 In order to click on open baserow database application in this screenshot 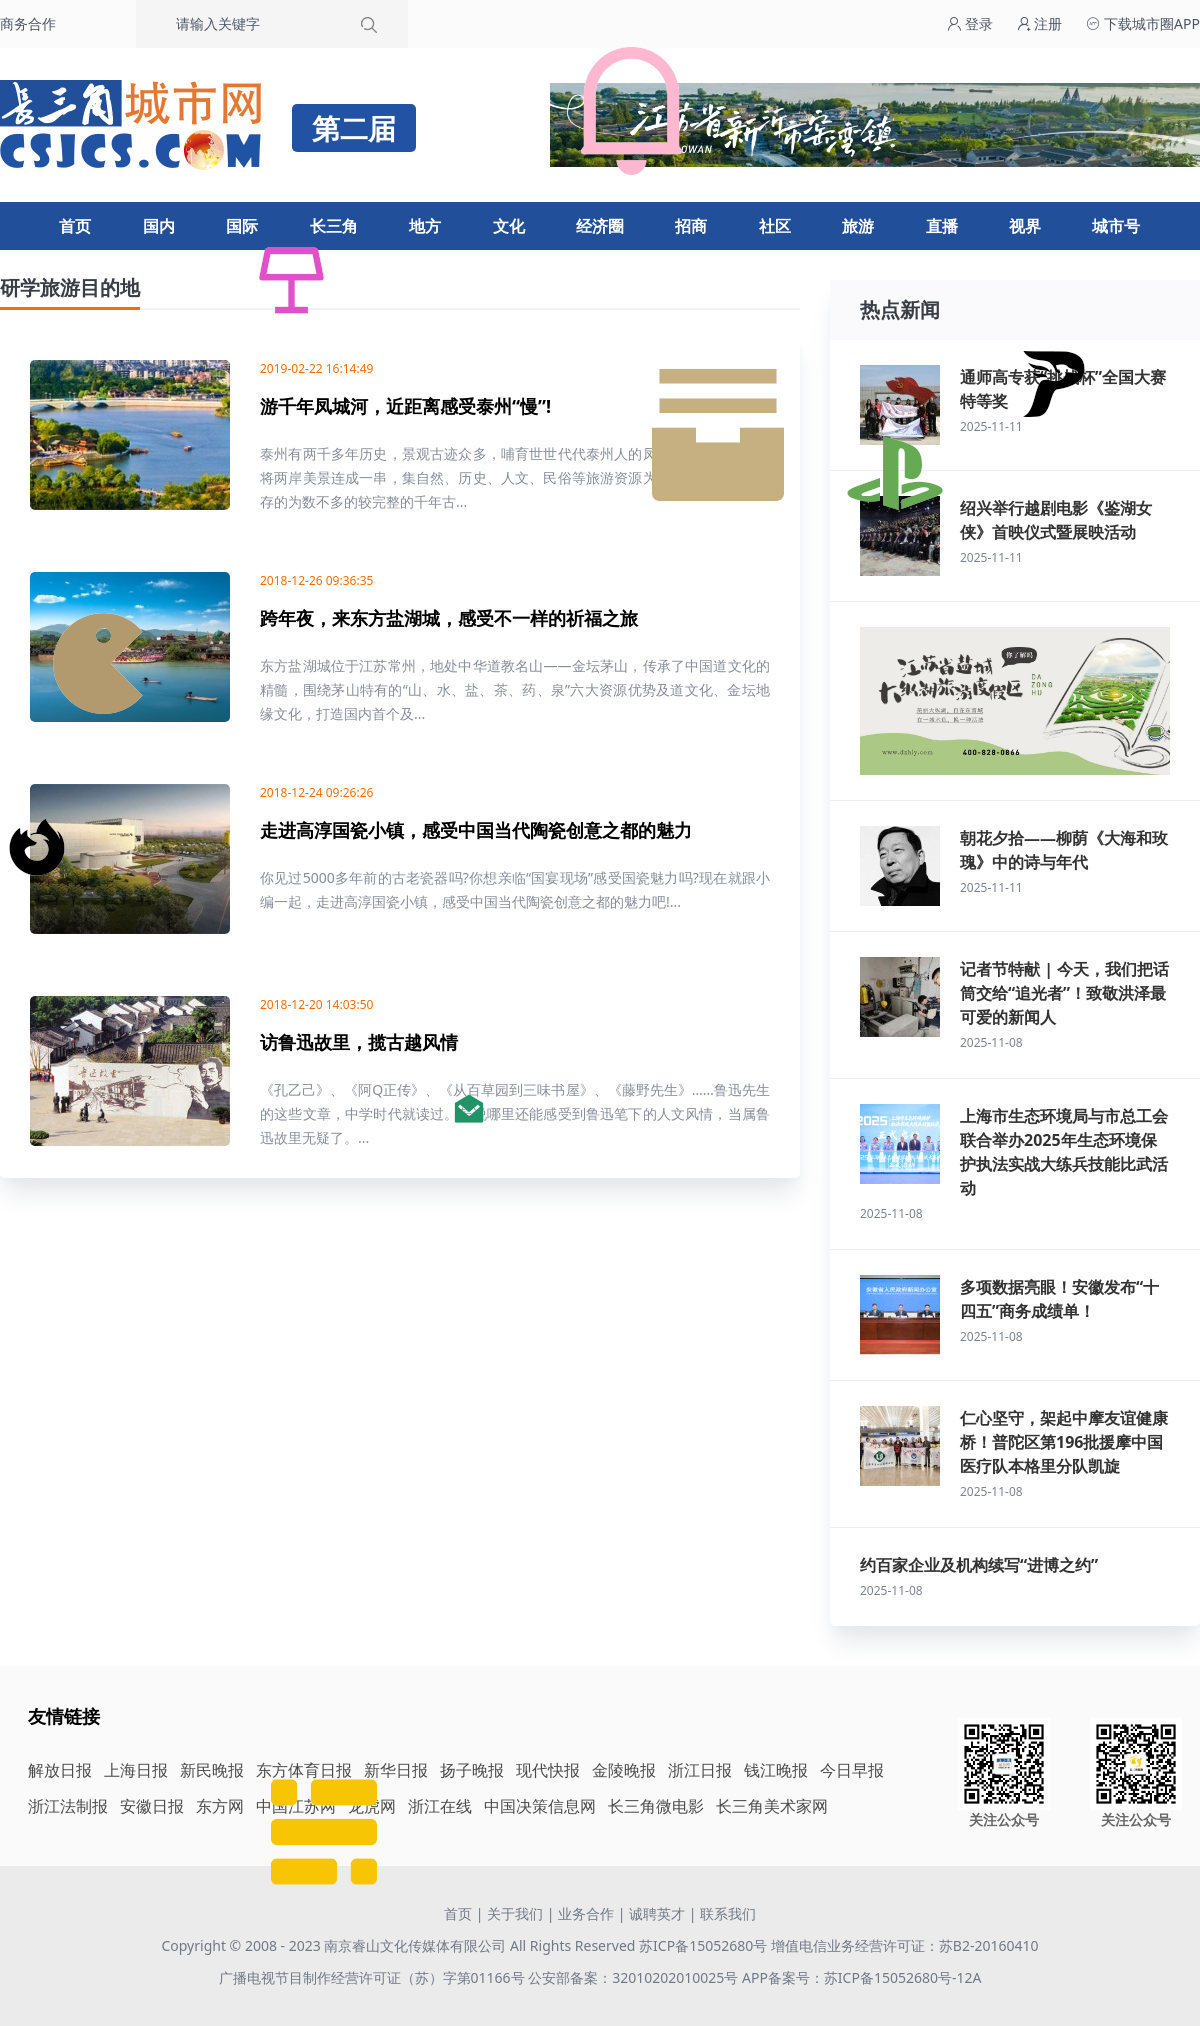, I will do `click(324, 1832)`.